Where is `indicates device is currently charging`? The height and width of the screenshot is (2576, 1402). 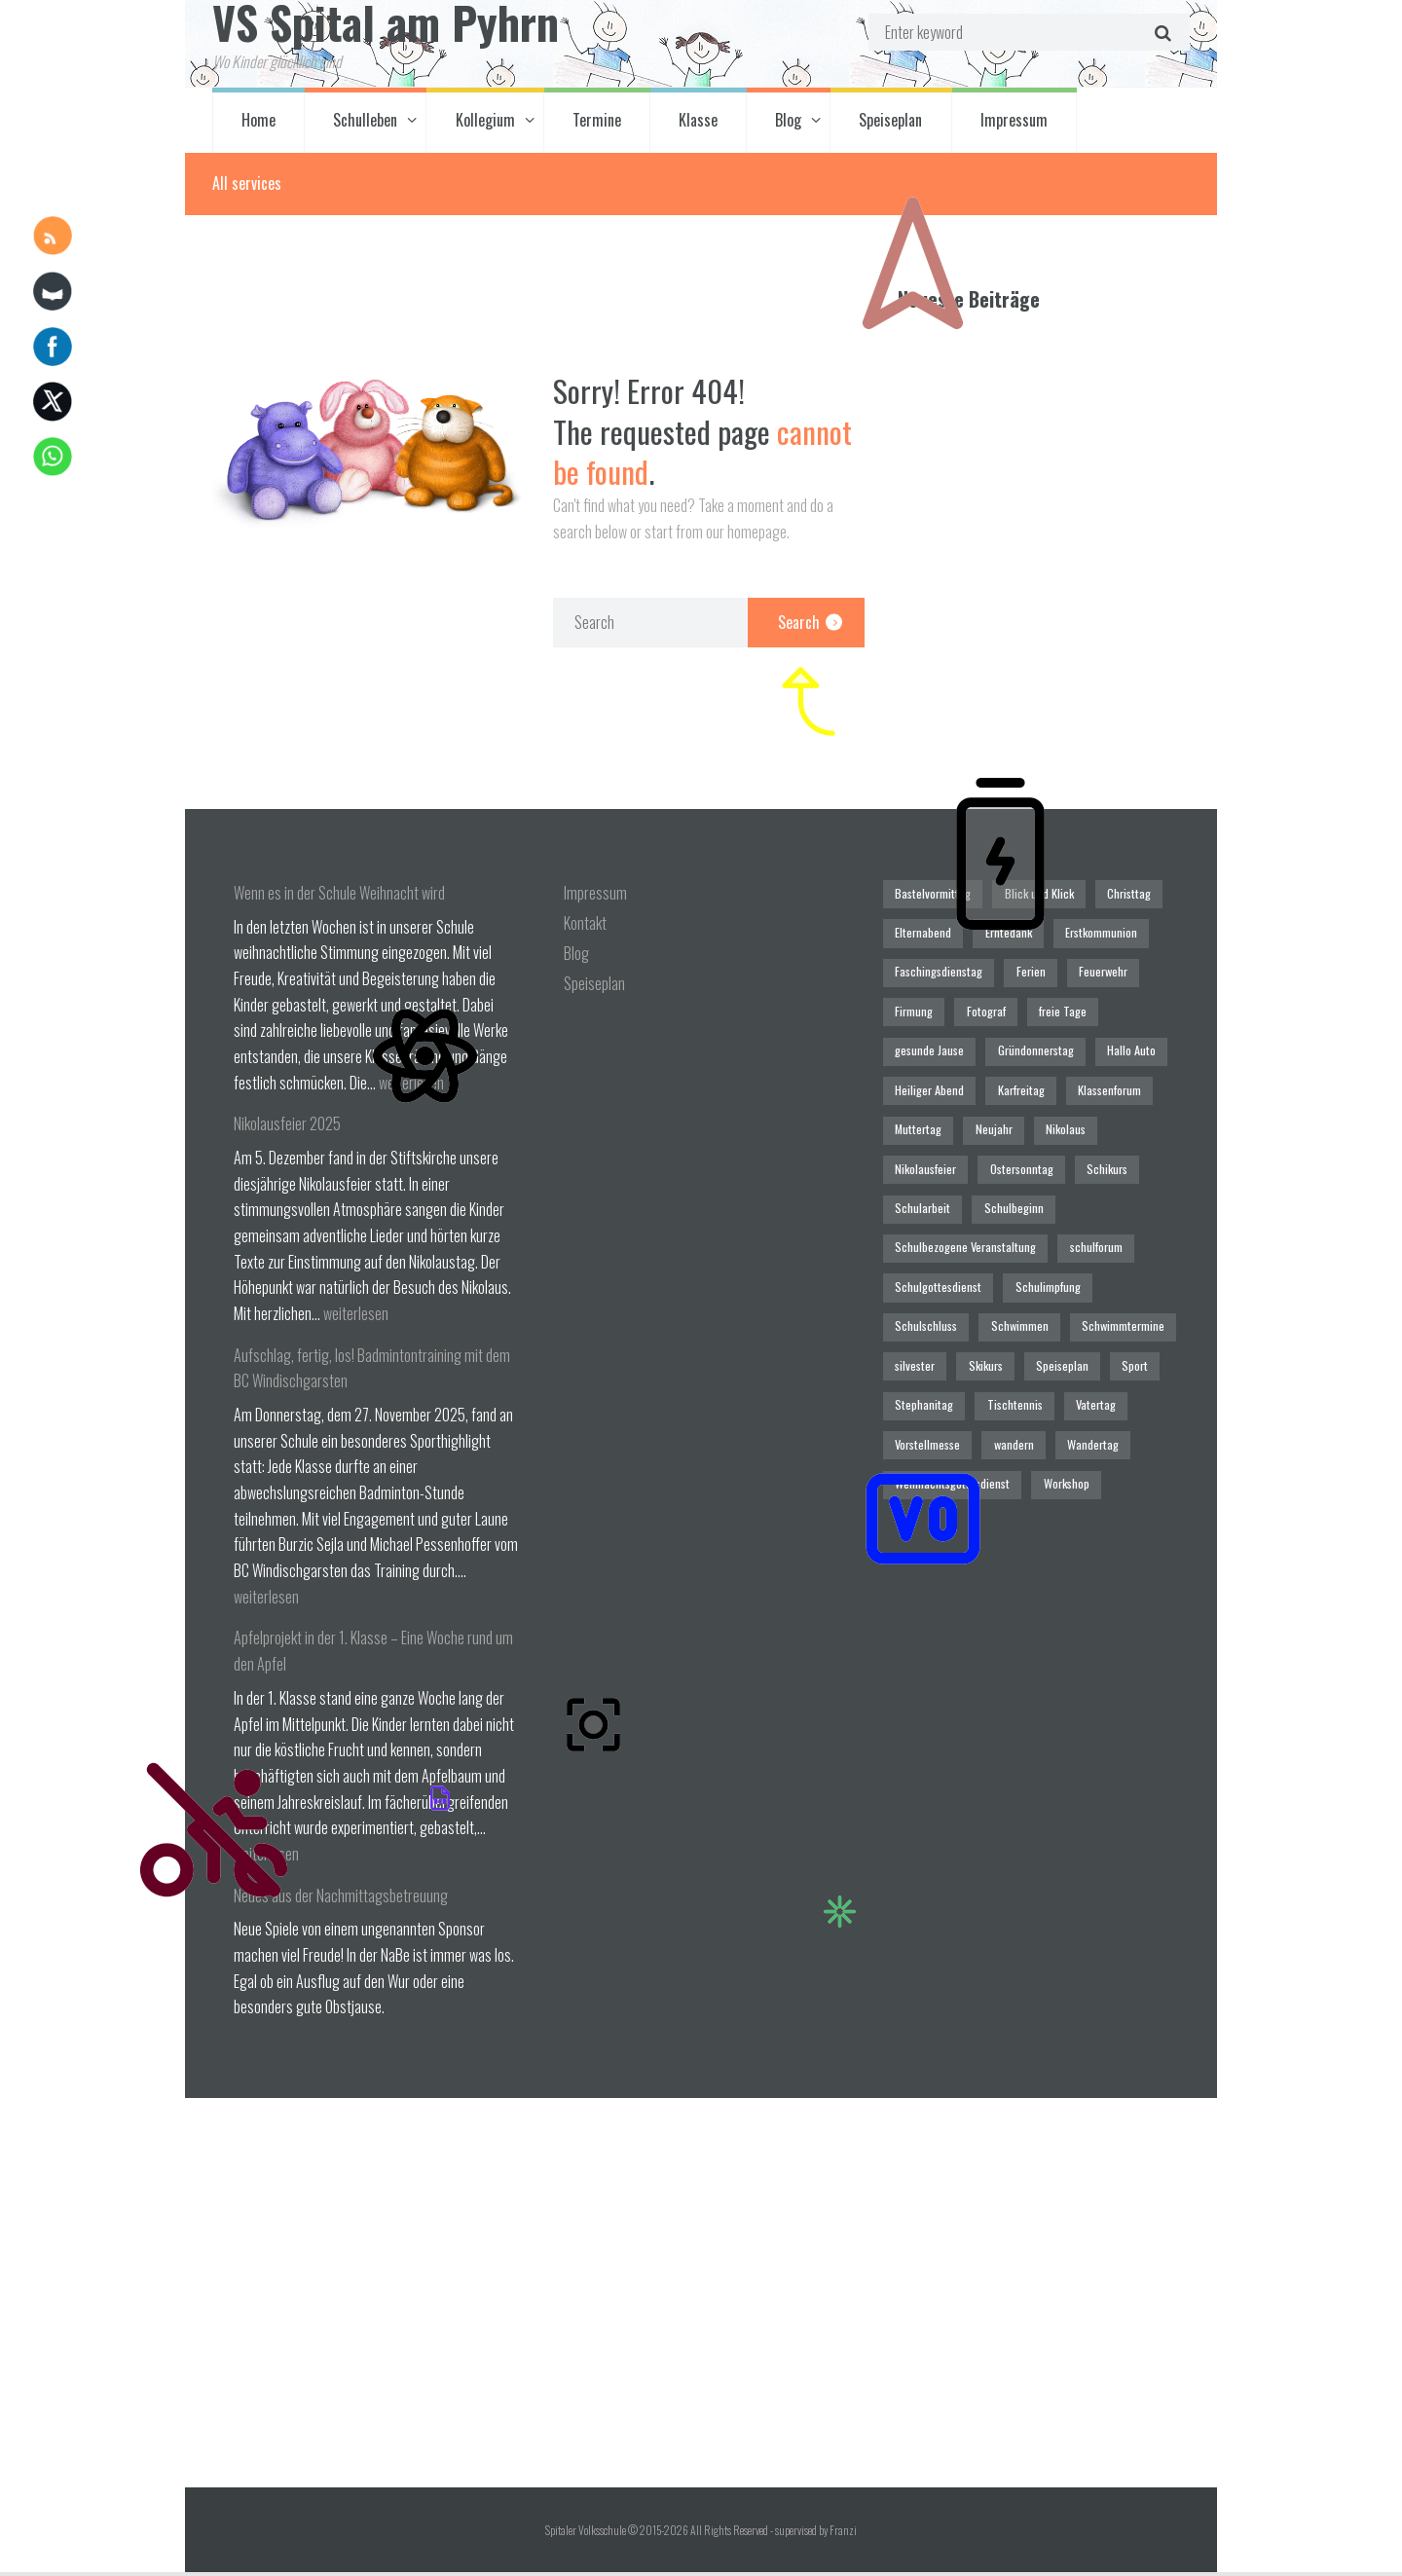
indicates device is currently charging is located at coordinates (1000, 856).